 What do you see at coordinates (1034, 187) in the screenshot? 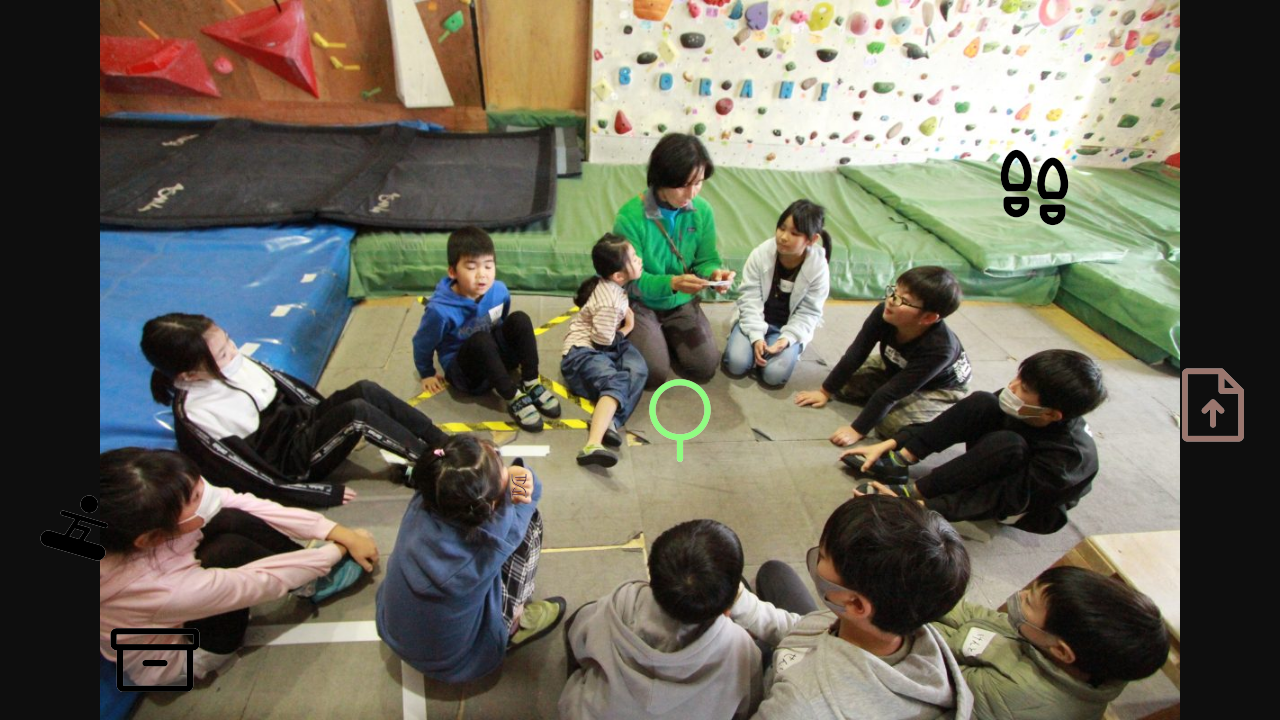
I see `track your steps or walking activity` at bounding box center [1034, 187].